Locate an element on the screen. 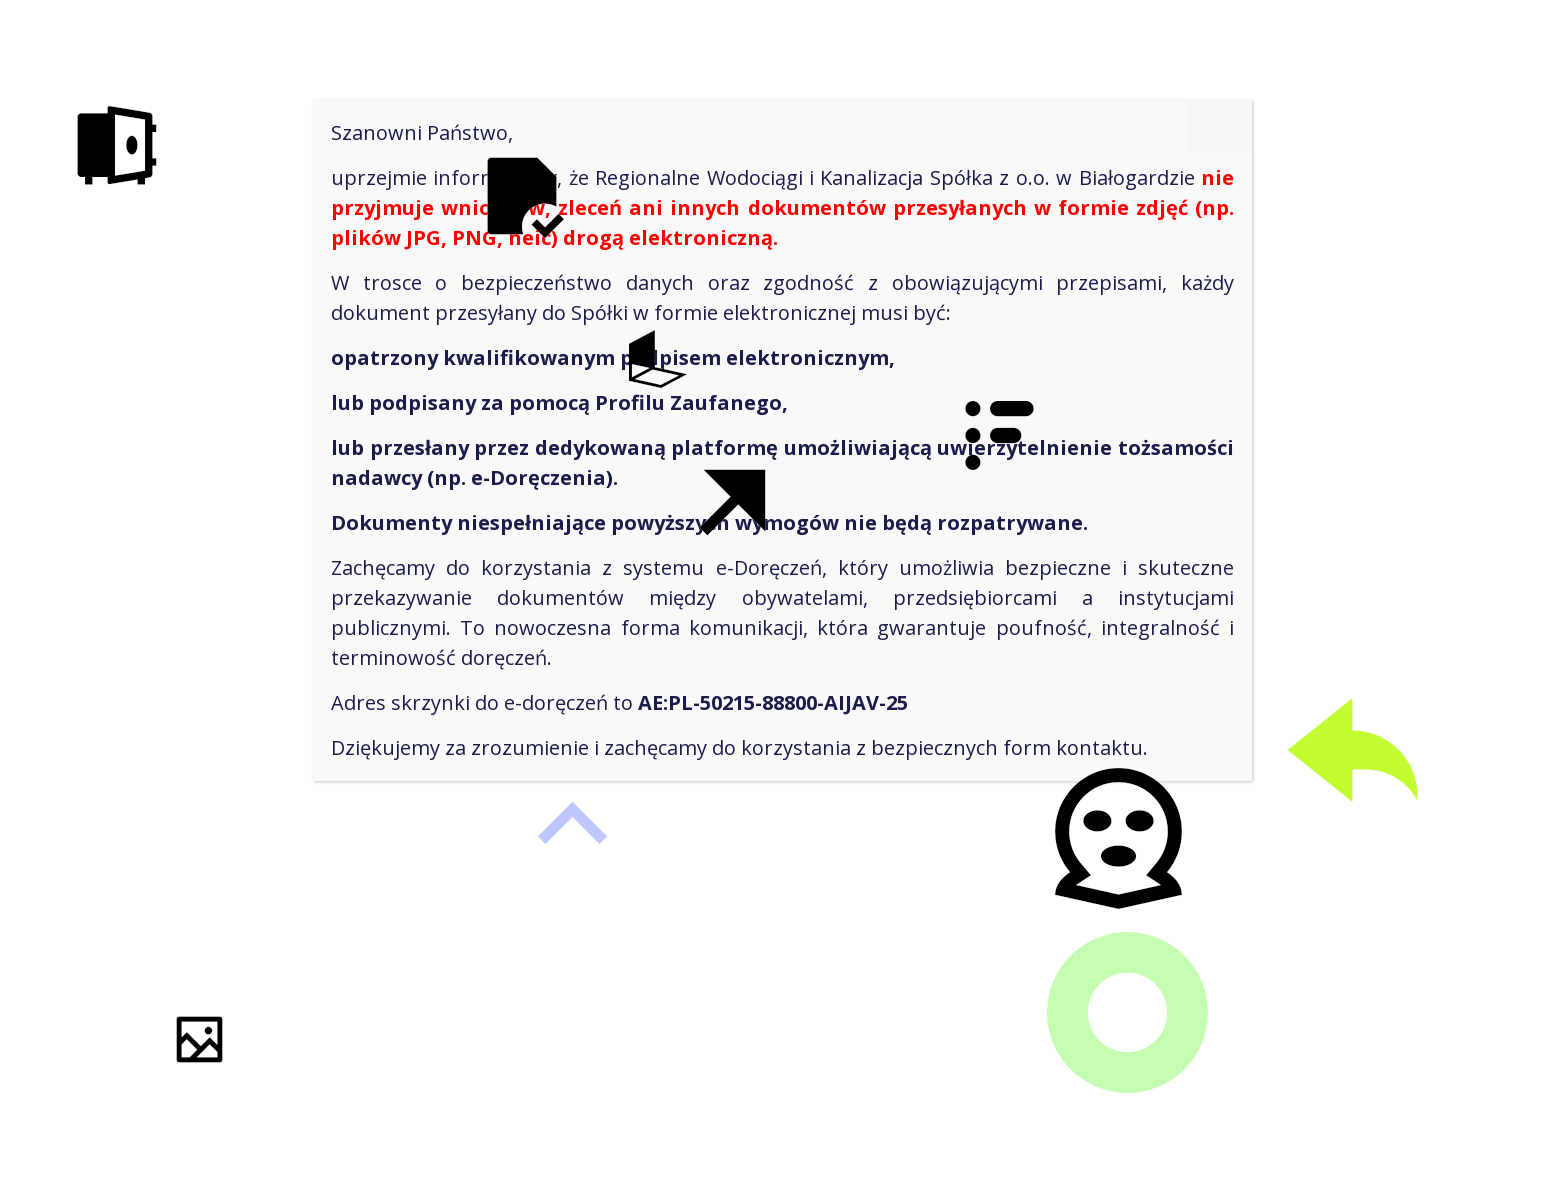  osano privacy platform logo is located at coordinates (1127, 1012).